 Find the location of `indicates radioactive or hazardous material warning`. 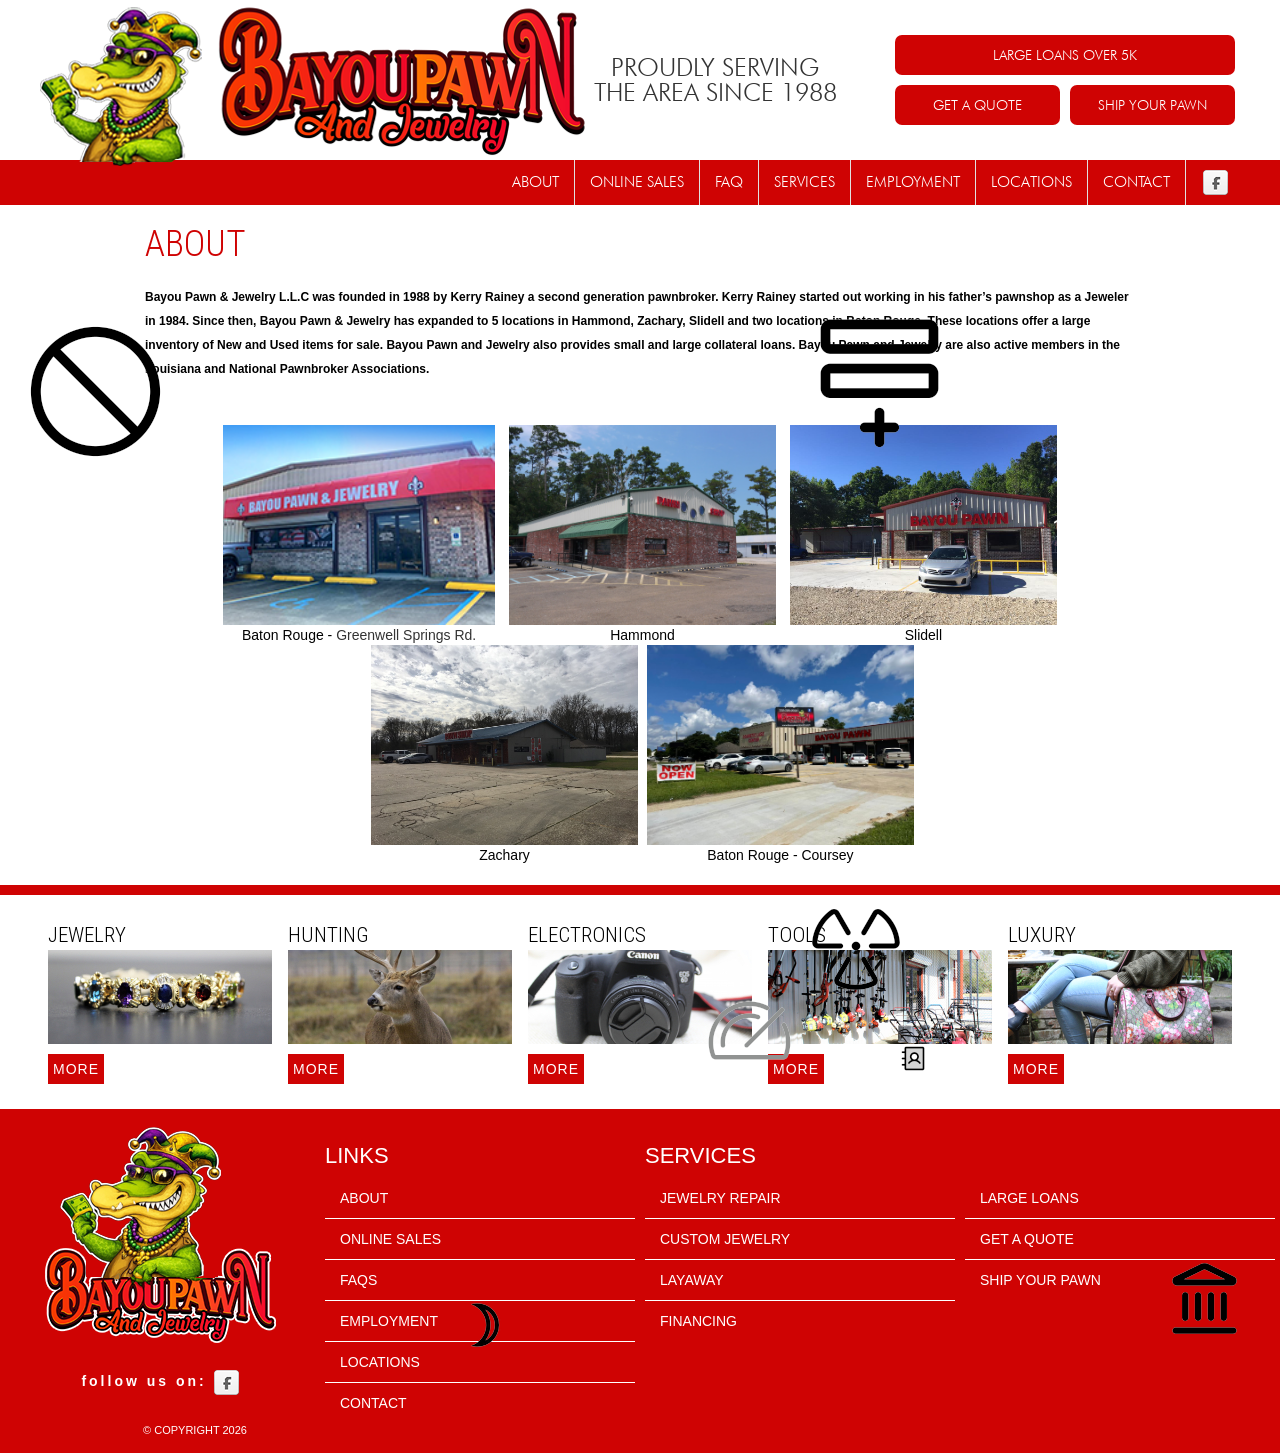

indicates radioactive or hazardous material warning is located at coordinates (856, 946).